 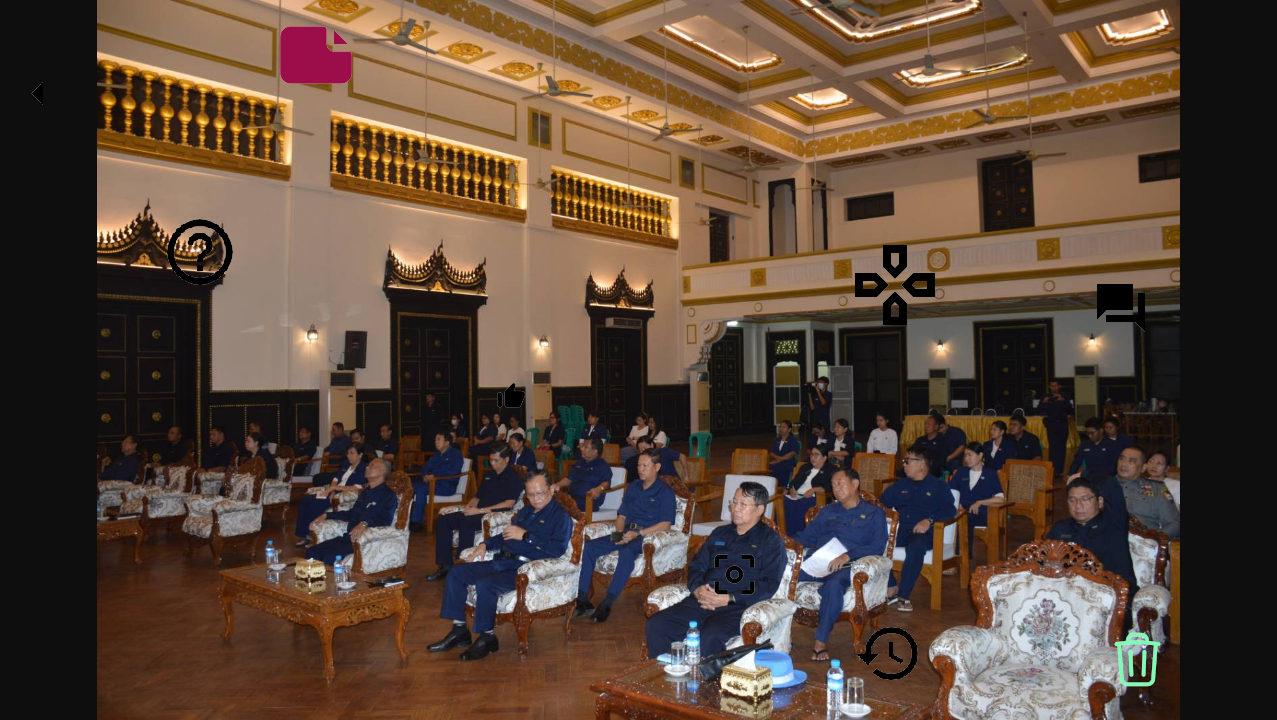 I want to click on view document in landscape orientation, so click(x=316, y=55).